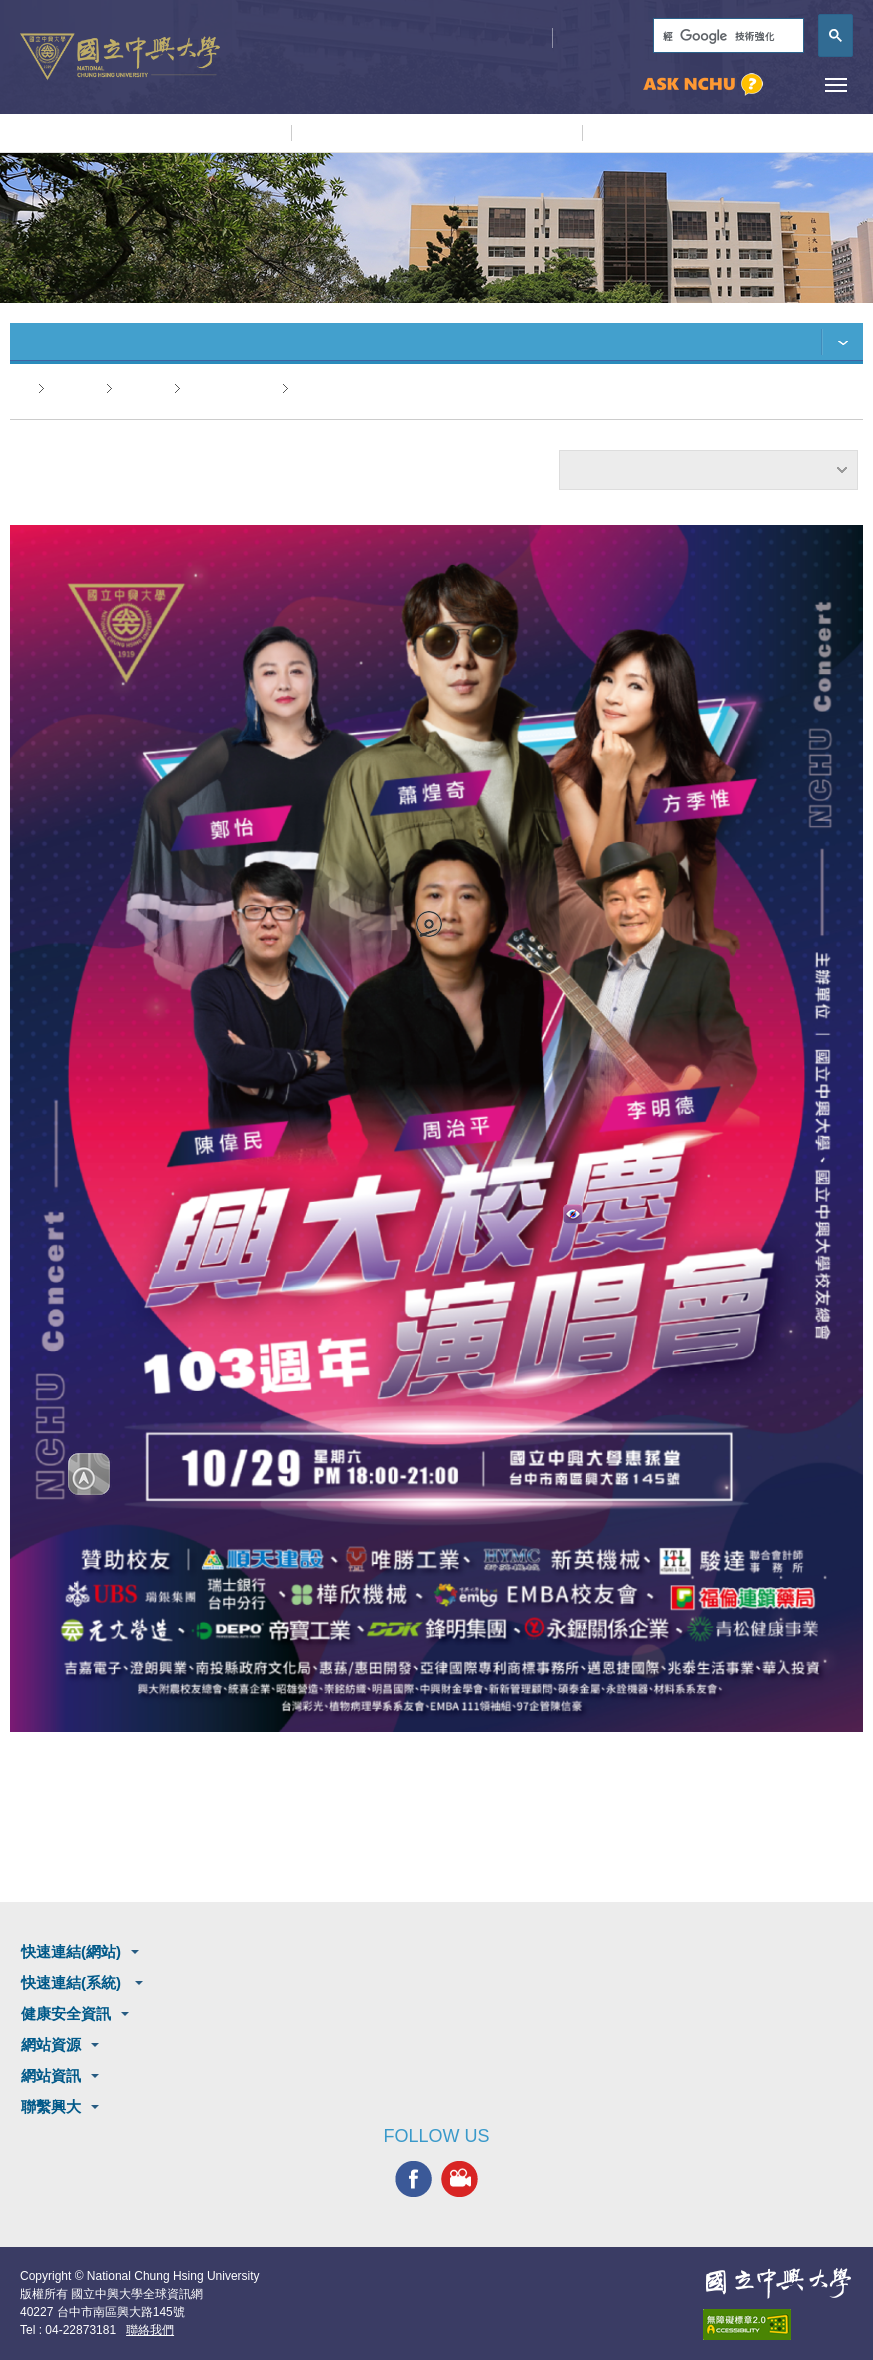 Image resolution: width=873 pixels, height=2360 pixels. What do you see at coordinates (89, 1474) in the screenshot?
I see `open apple maps` at bounding box center [89, 1474].